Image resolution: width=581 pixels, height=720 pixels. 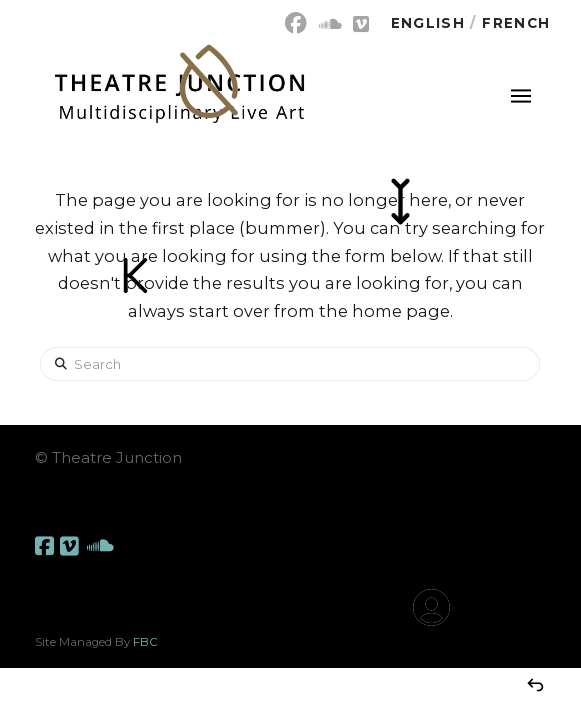 What do you see at coordinates (400, 201) in the screenshot?
I see `scroll down to view more content` at bounding box center [400, 201].